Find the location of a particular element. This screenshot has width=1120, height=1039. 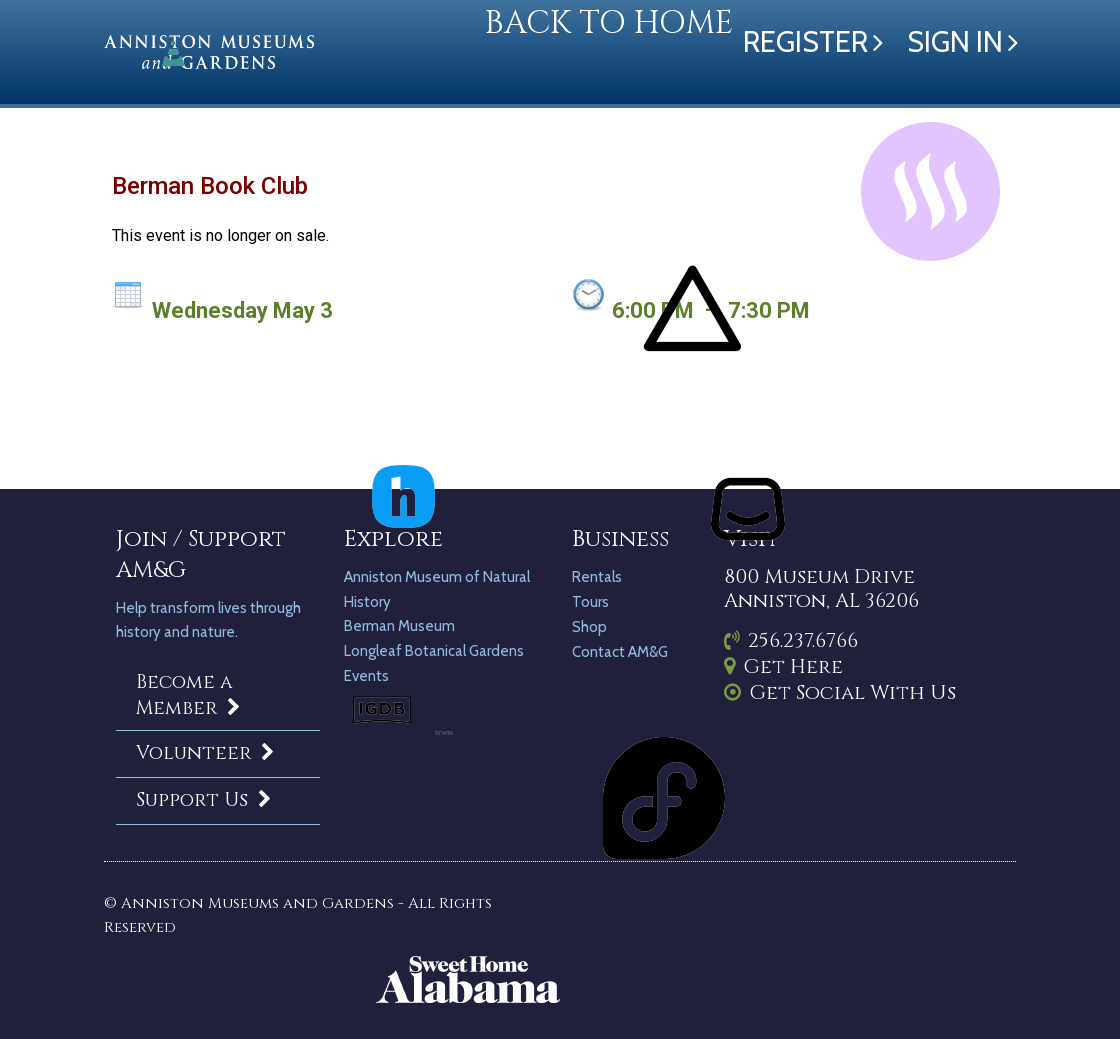

open the Salla e-commerce platform is located at coordinates (748, 509).